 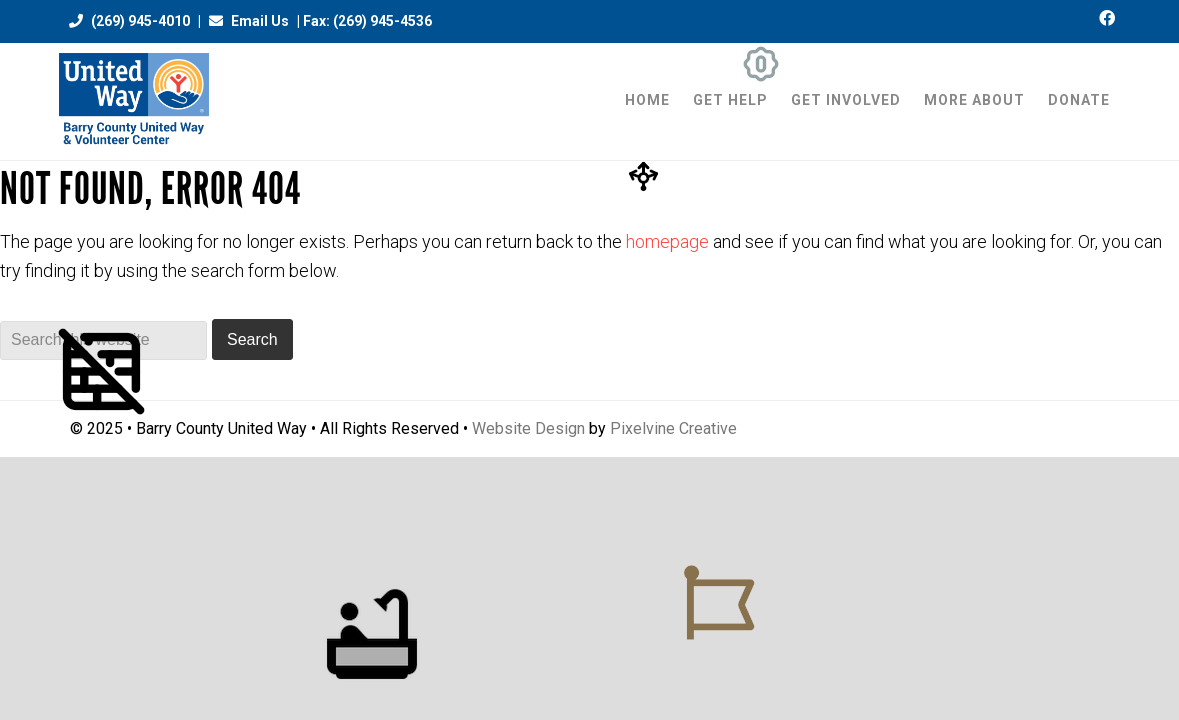 I want to click on indicates zero items or notifications, so click(x=761, y=64).